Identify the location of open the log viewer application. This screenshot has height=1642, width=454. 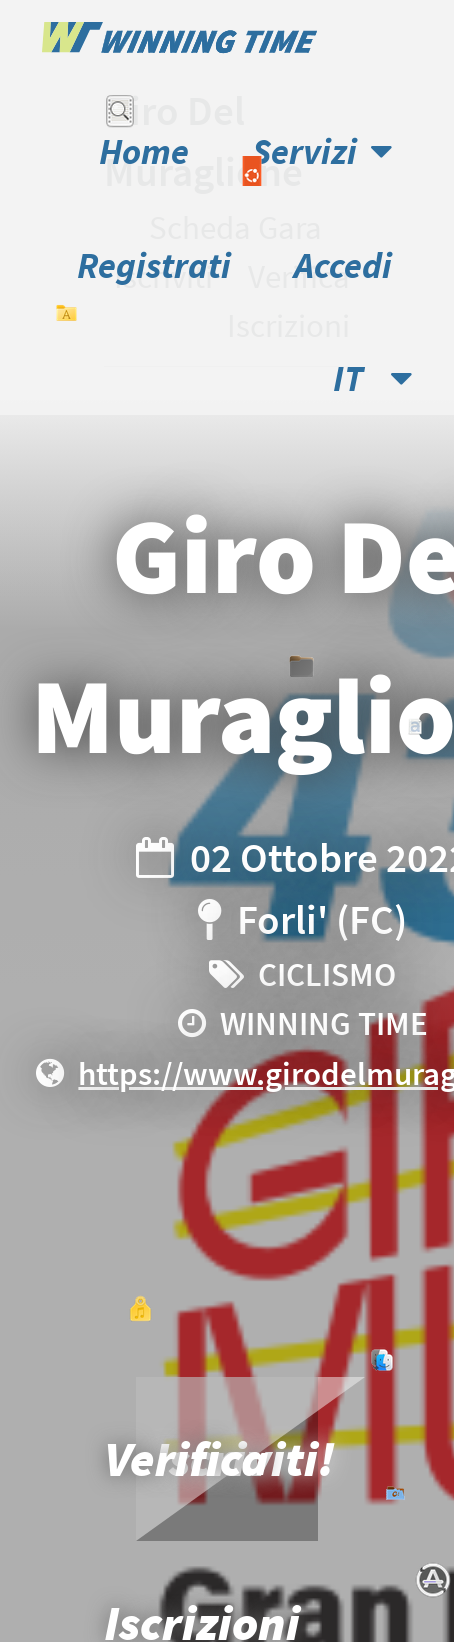
(120, 111).